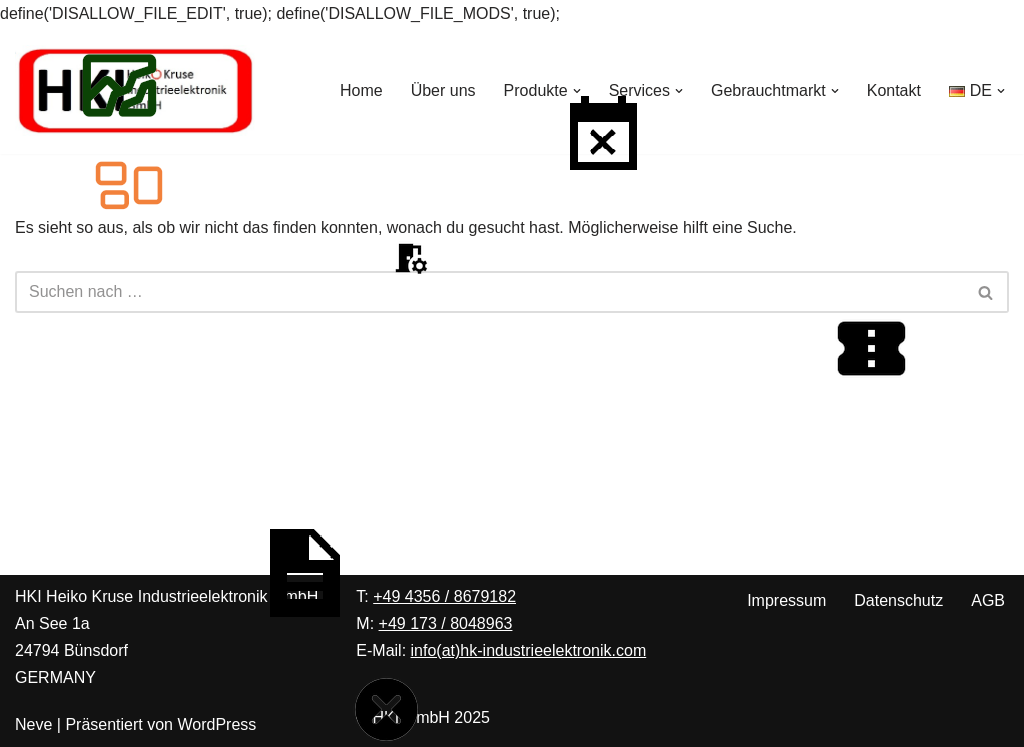  Describe the element at coordinates (410, 258) in the screenshot. I see `adjust room or space settings` at that location.